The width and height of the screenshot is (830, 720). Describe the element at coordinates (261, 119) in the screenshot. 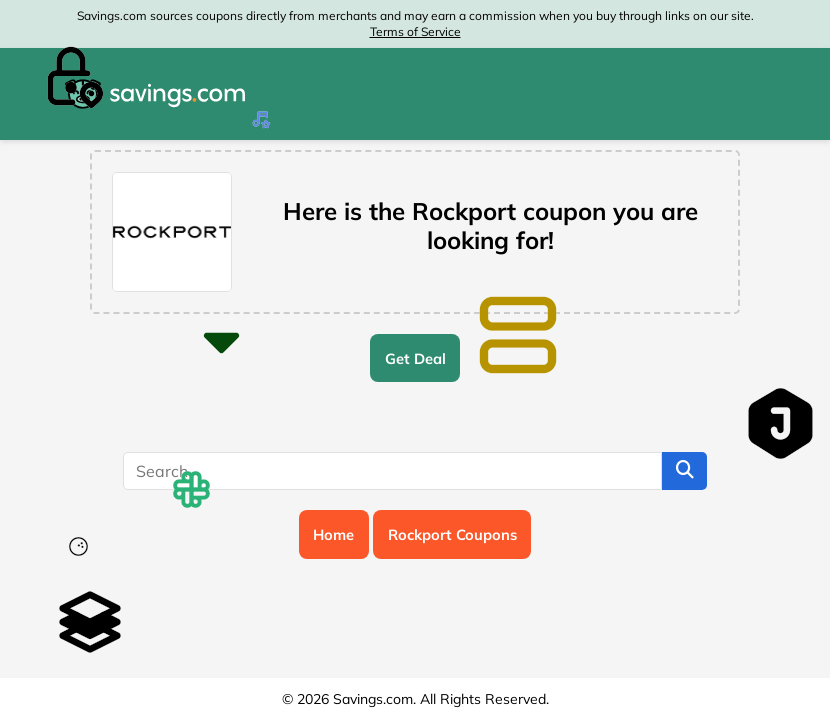

I see `add song to favorites` at that location.